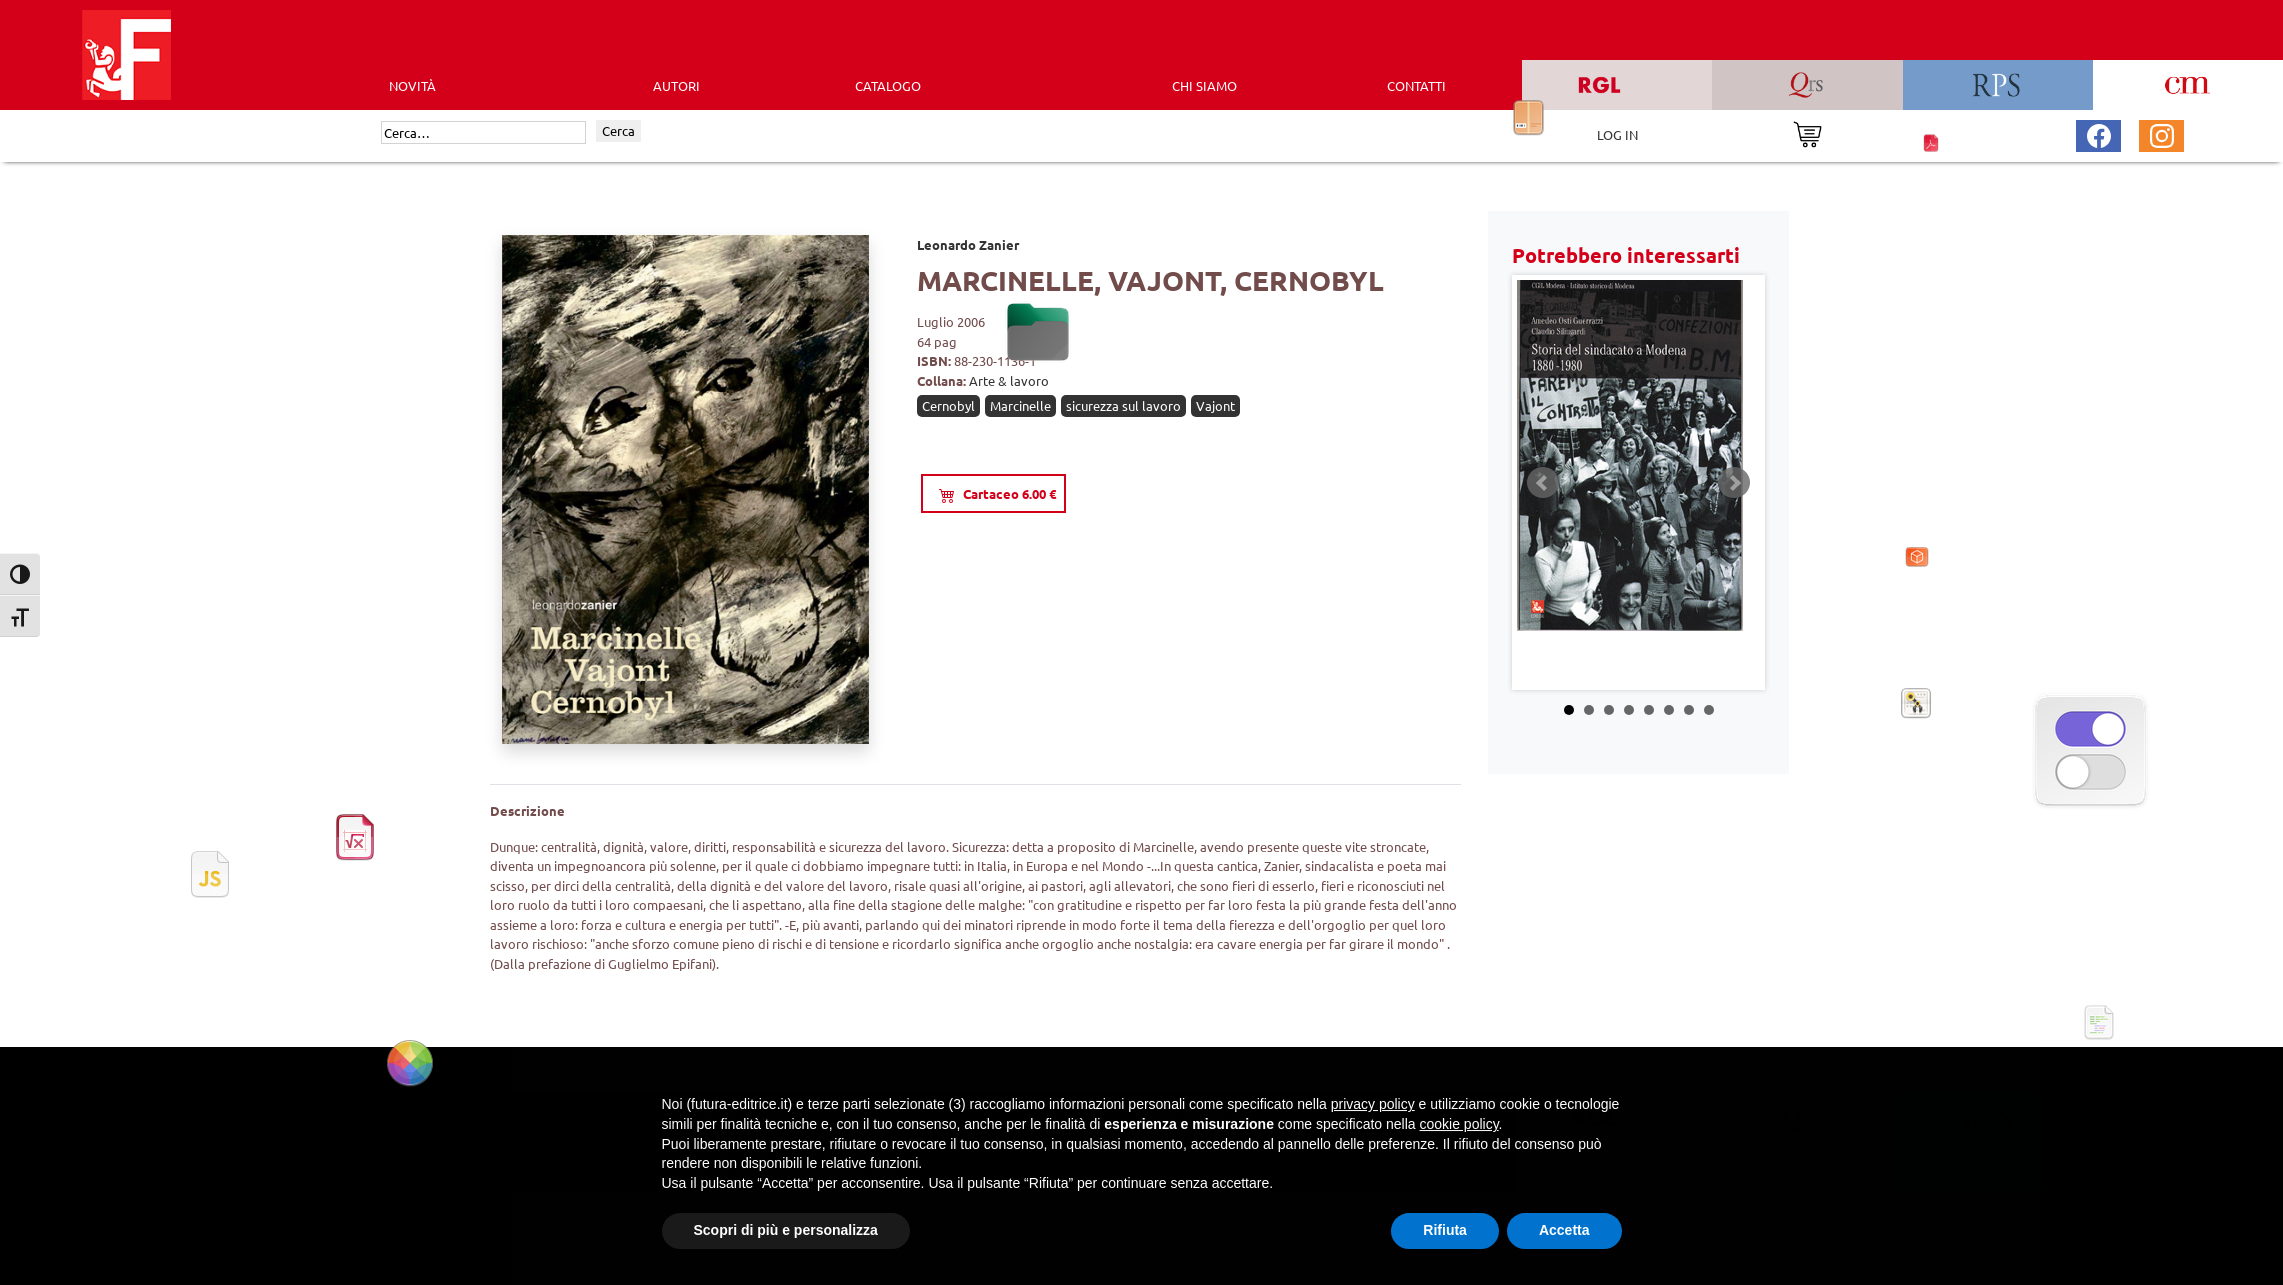 This screenshot has width=2283, height=1285. What do you see at coordinates (355, 837) in the screenshot?
I see `a libreoffice math formula file` at bounding box center [355, 837].